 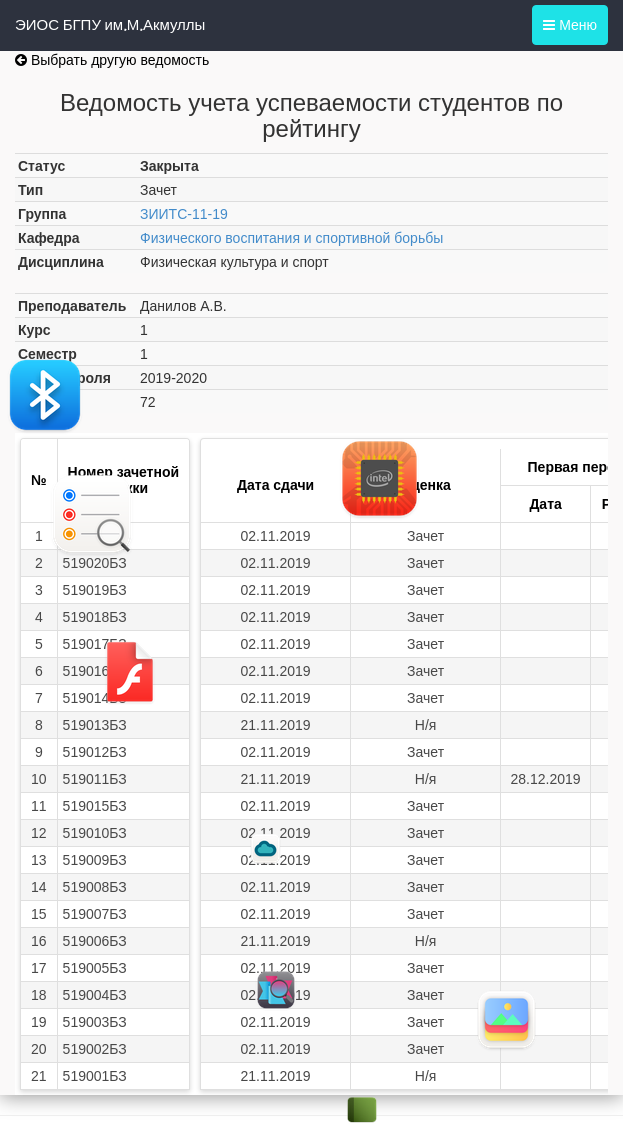 What do you see at coordinates (506, 1019) in the screenshot?
I see `open imagefan reloaded photo viewer app` at bounding box center [506, 1019].